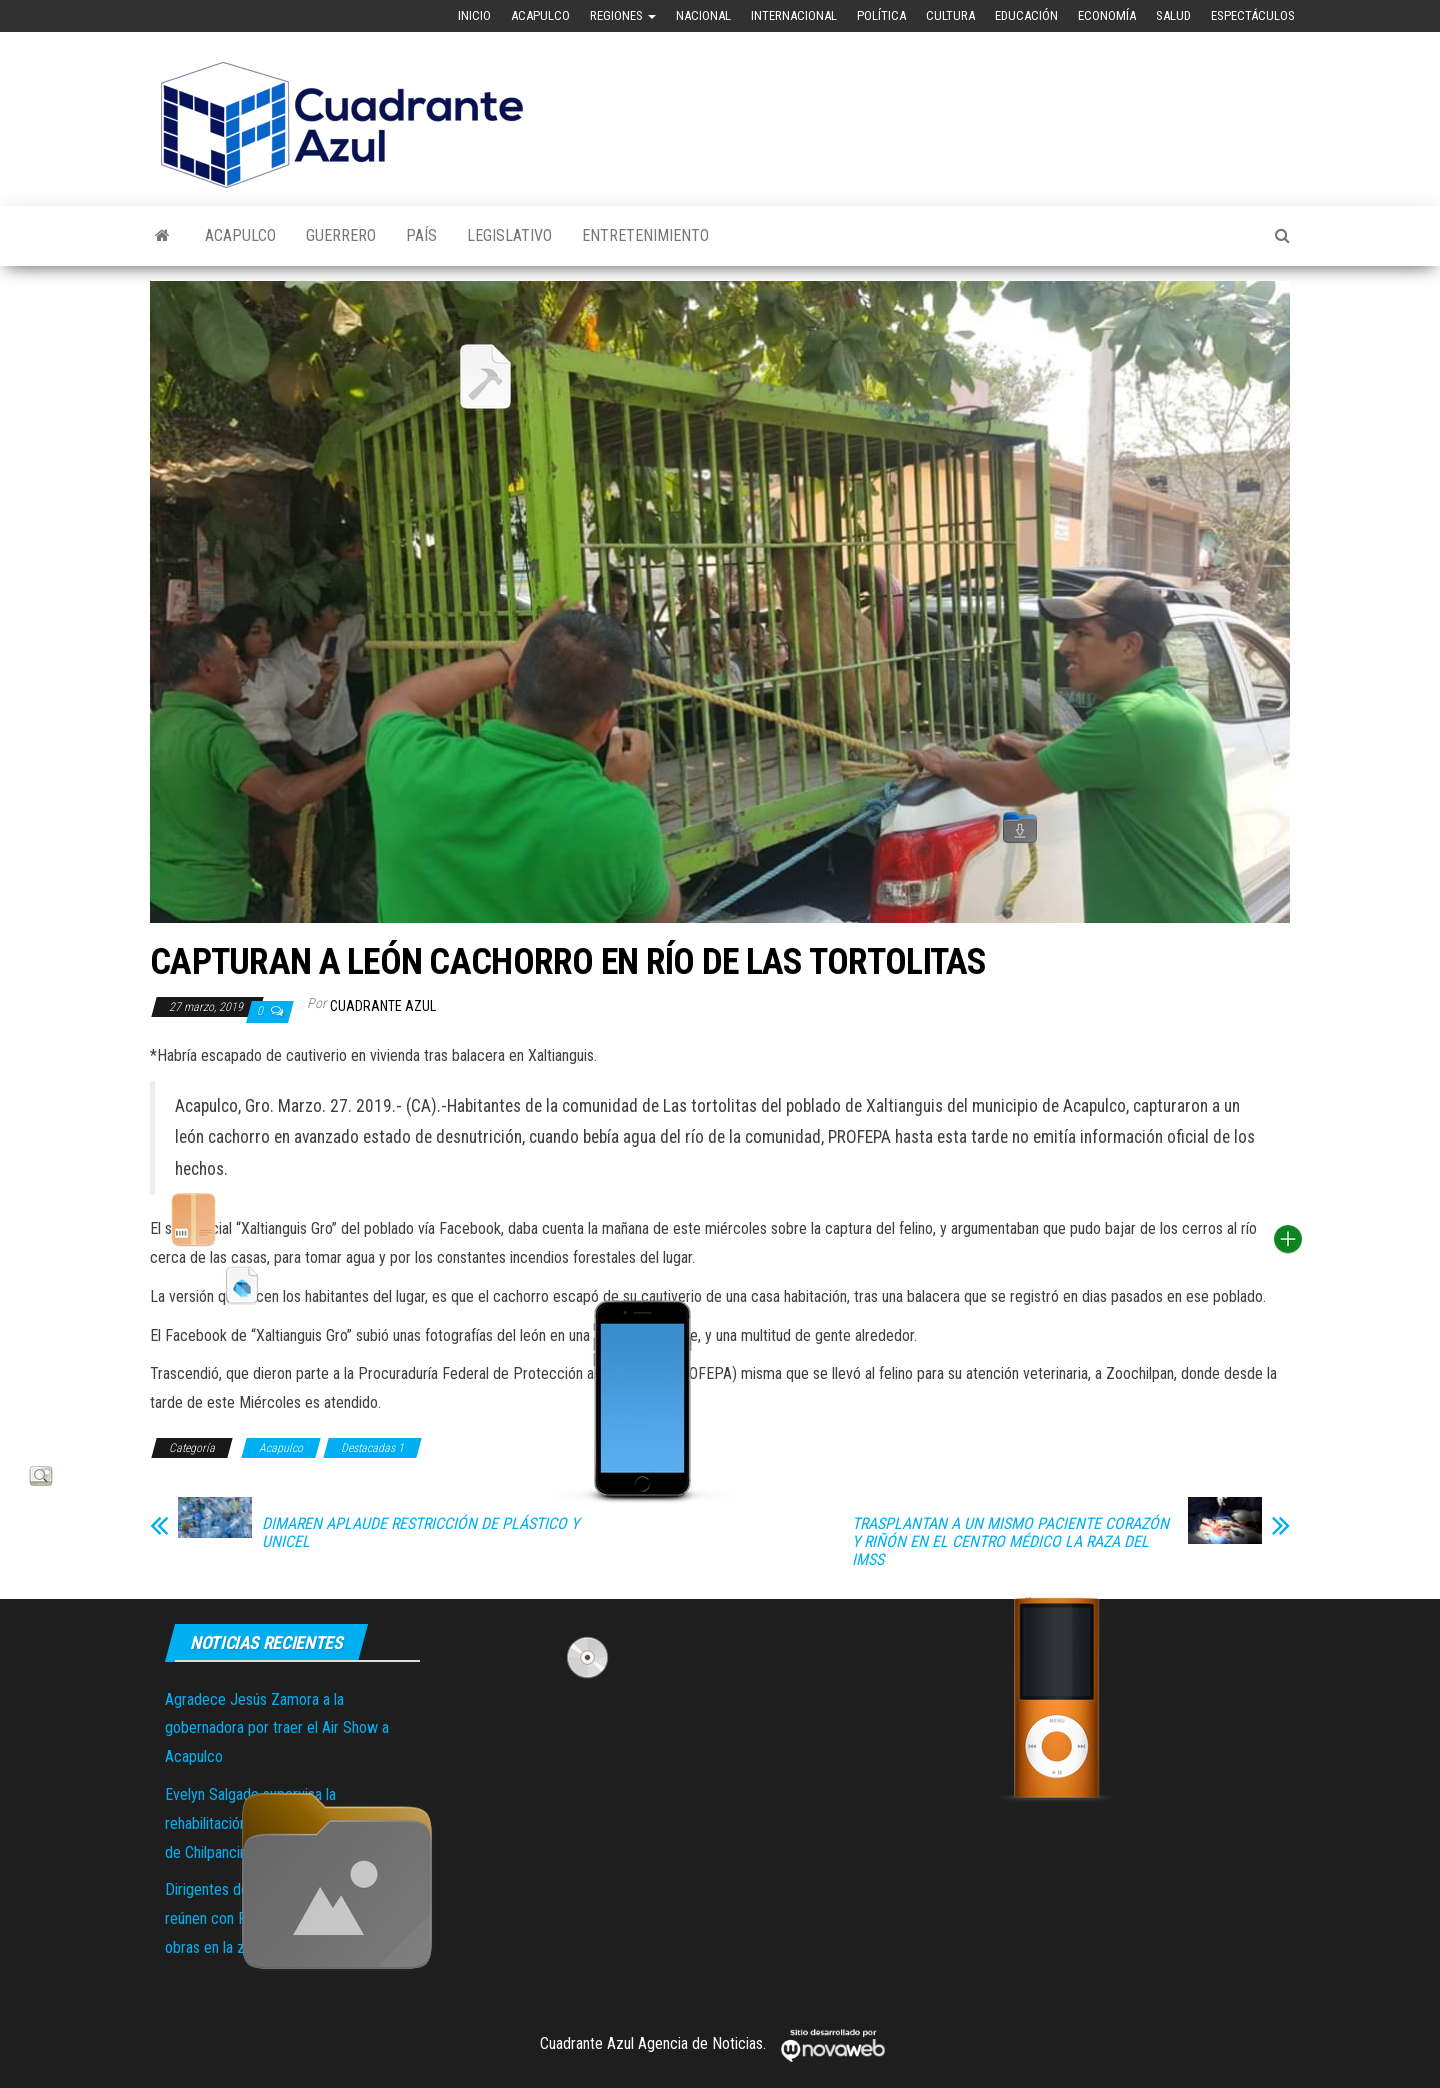 Image resolution: width=1440 pixels, height=2088 pixels. I want to click on open eye of mate image viewer, so click(41, 1476).